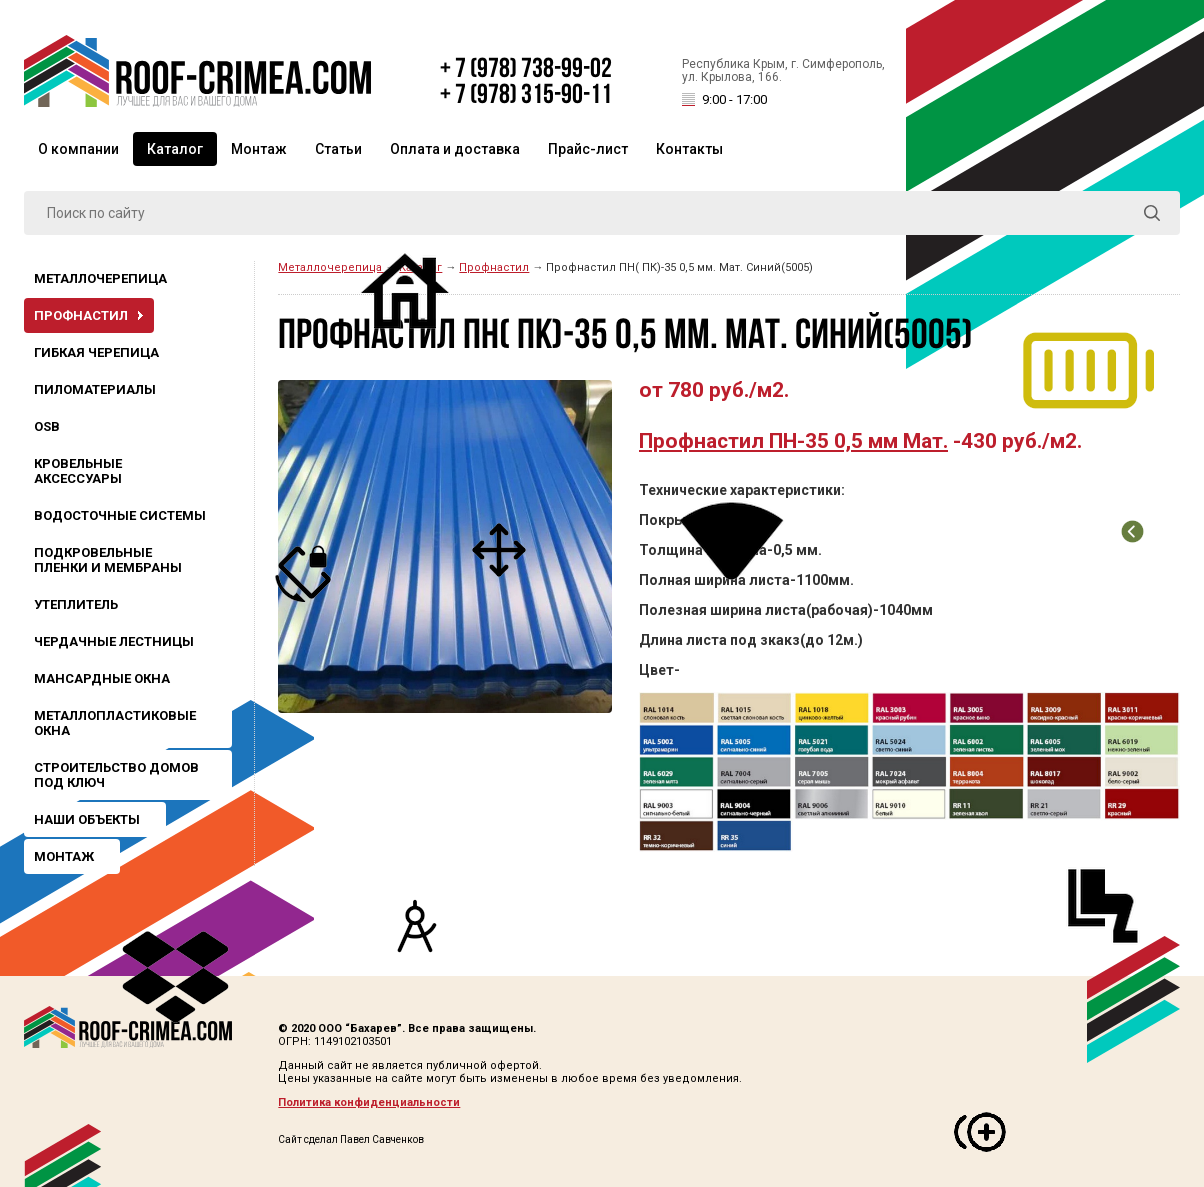 The height and width of the screenshot is (1187, 1204). What do you see at coordinates (304, 572) in the screenshot?
I see `lock screen rotation to current orientation` at bounding box center [304, 572].